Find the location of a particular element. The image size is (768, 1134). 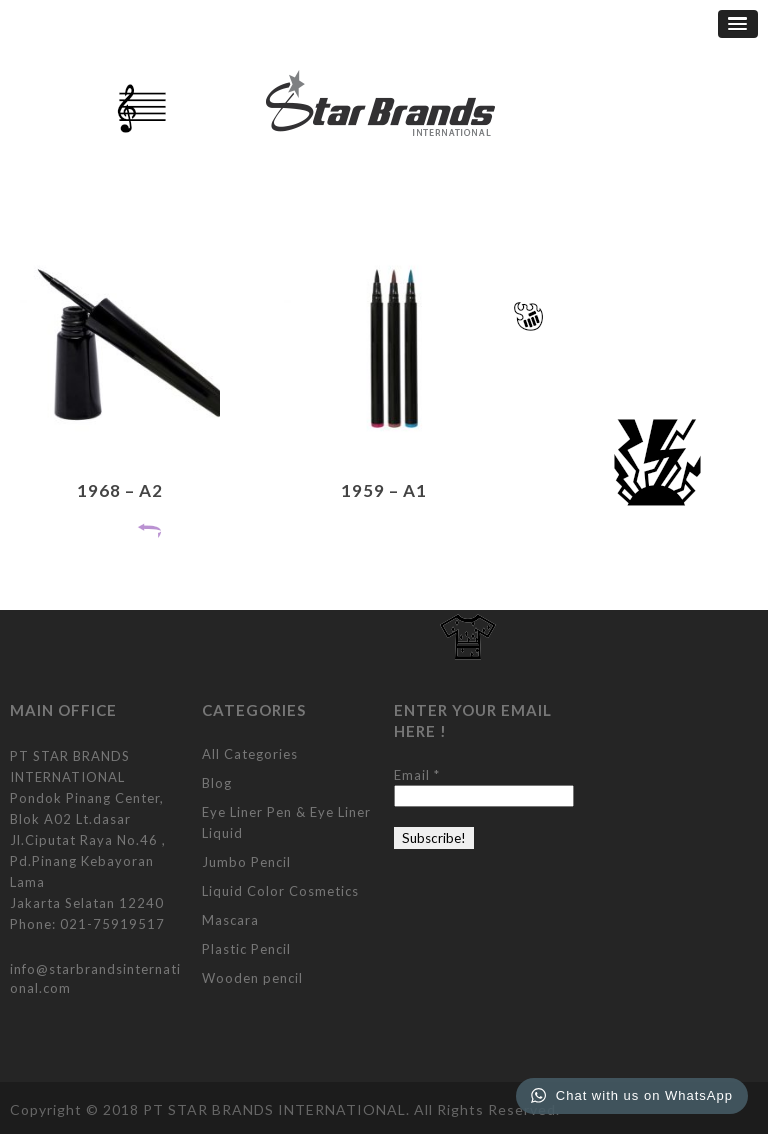

equip armor or defensive gear is located at coordinates (468, 637).